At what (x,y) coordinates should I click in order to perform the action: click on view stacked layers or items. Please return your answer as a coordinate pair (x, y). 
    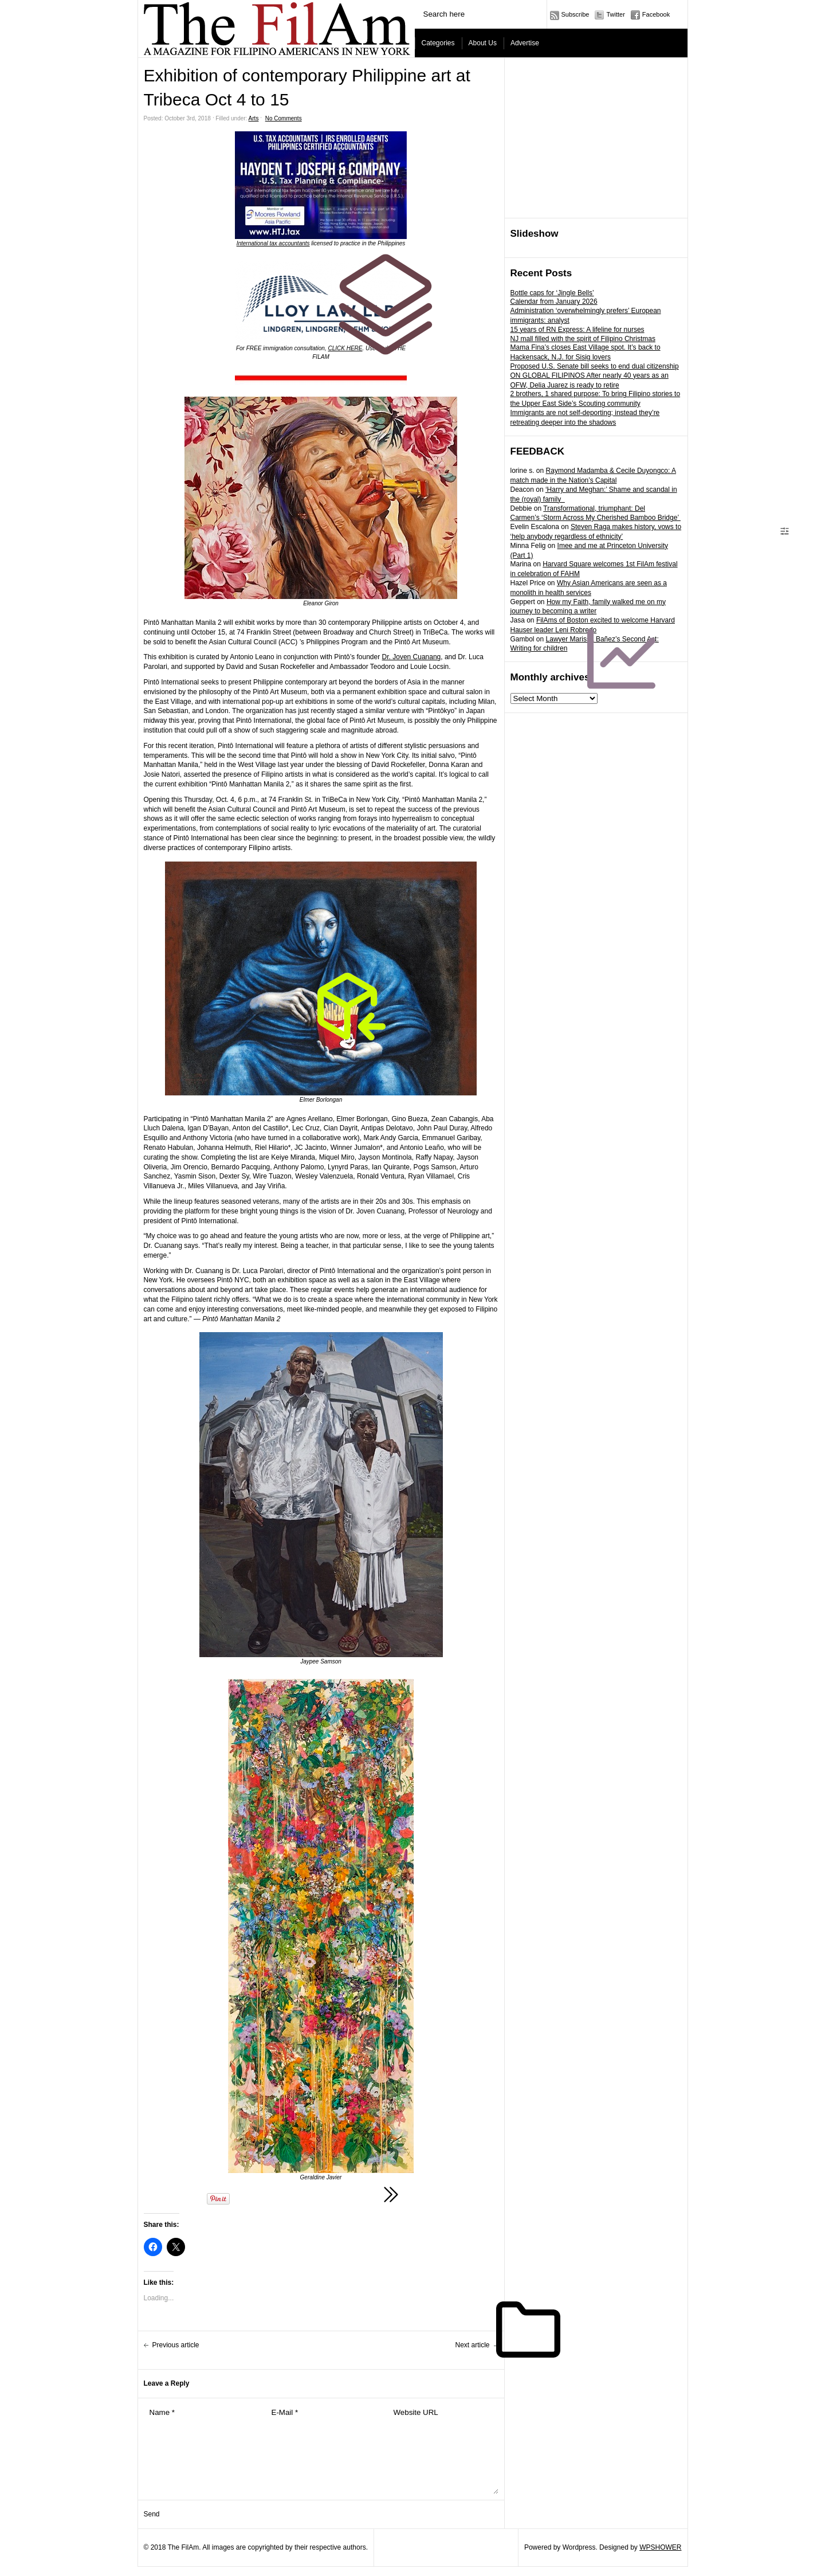
    Looking at the image, I should click on (386, 303).